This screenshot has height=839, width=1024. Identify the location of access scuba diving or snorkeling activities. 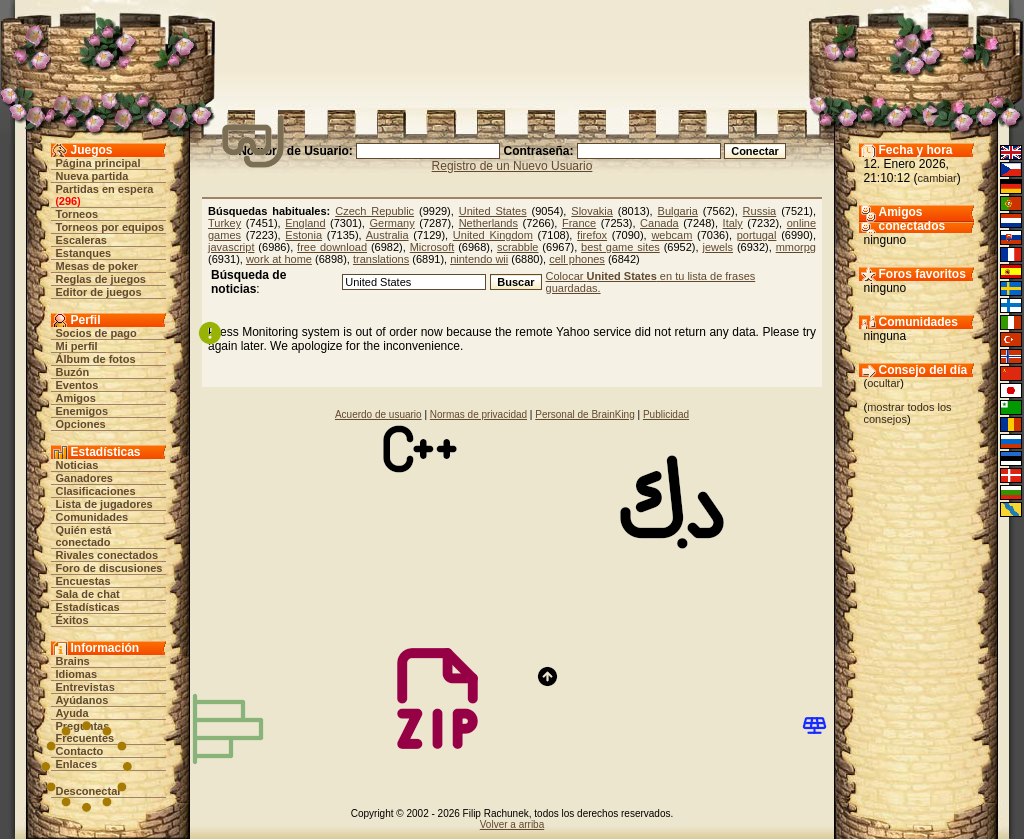
(253, 143).